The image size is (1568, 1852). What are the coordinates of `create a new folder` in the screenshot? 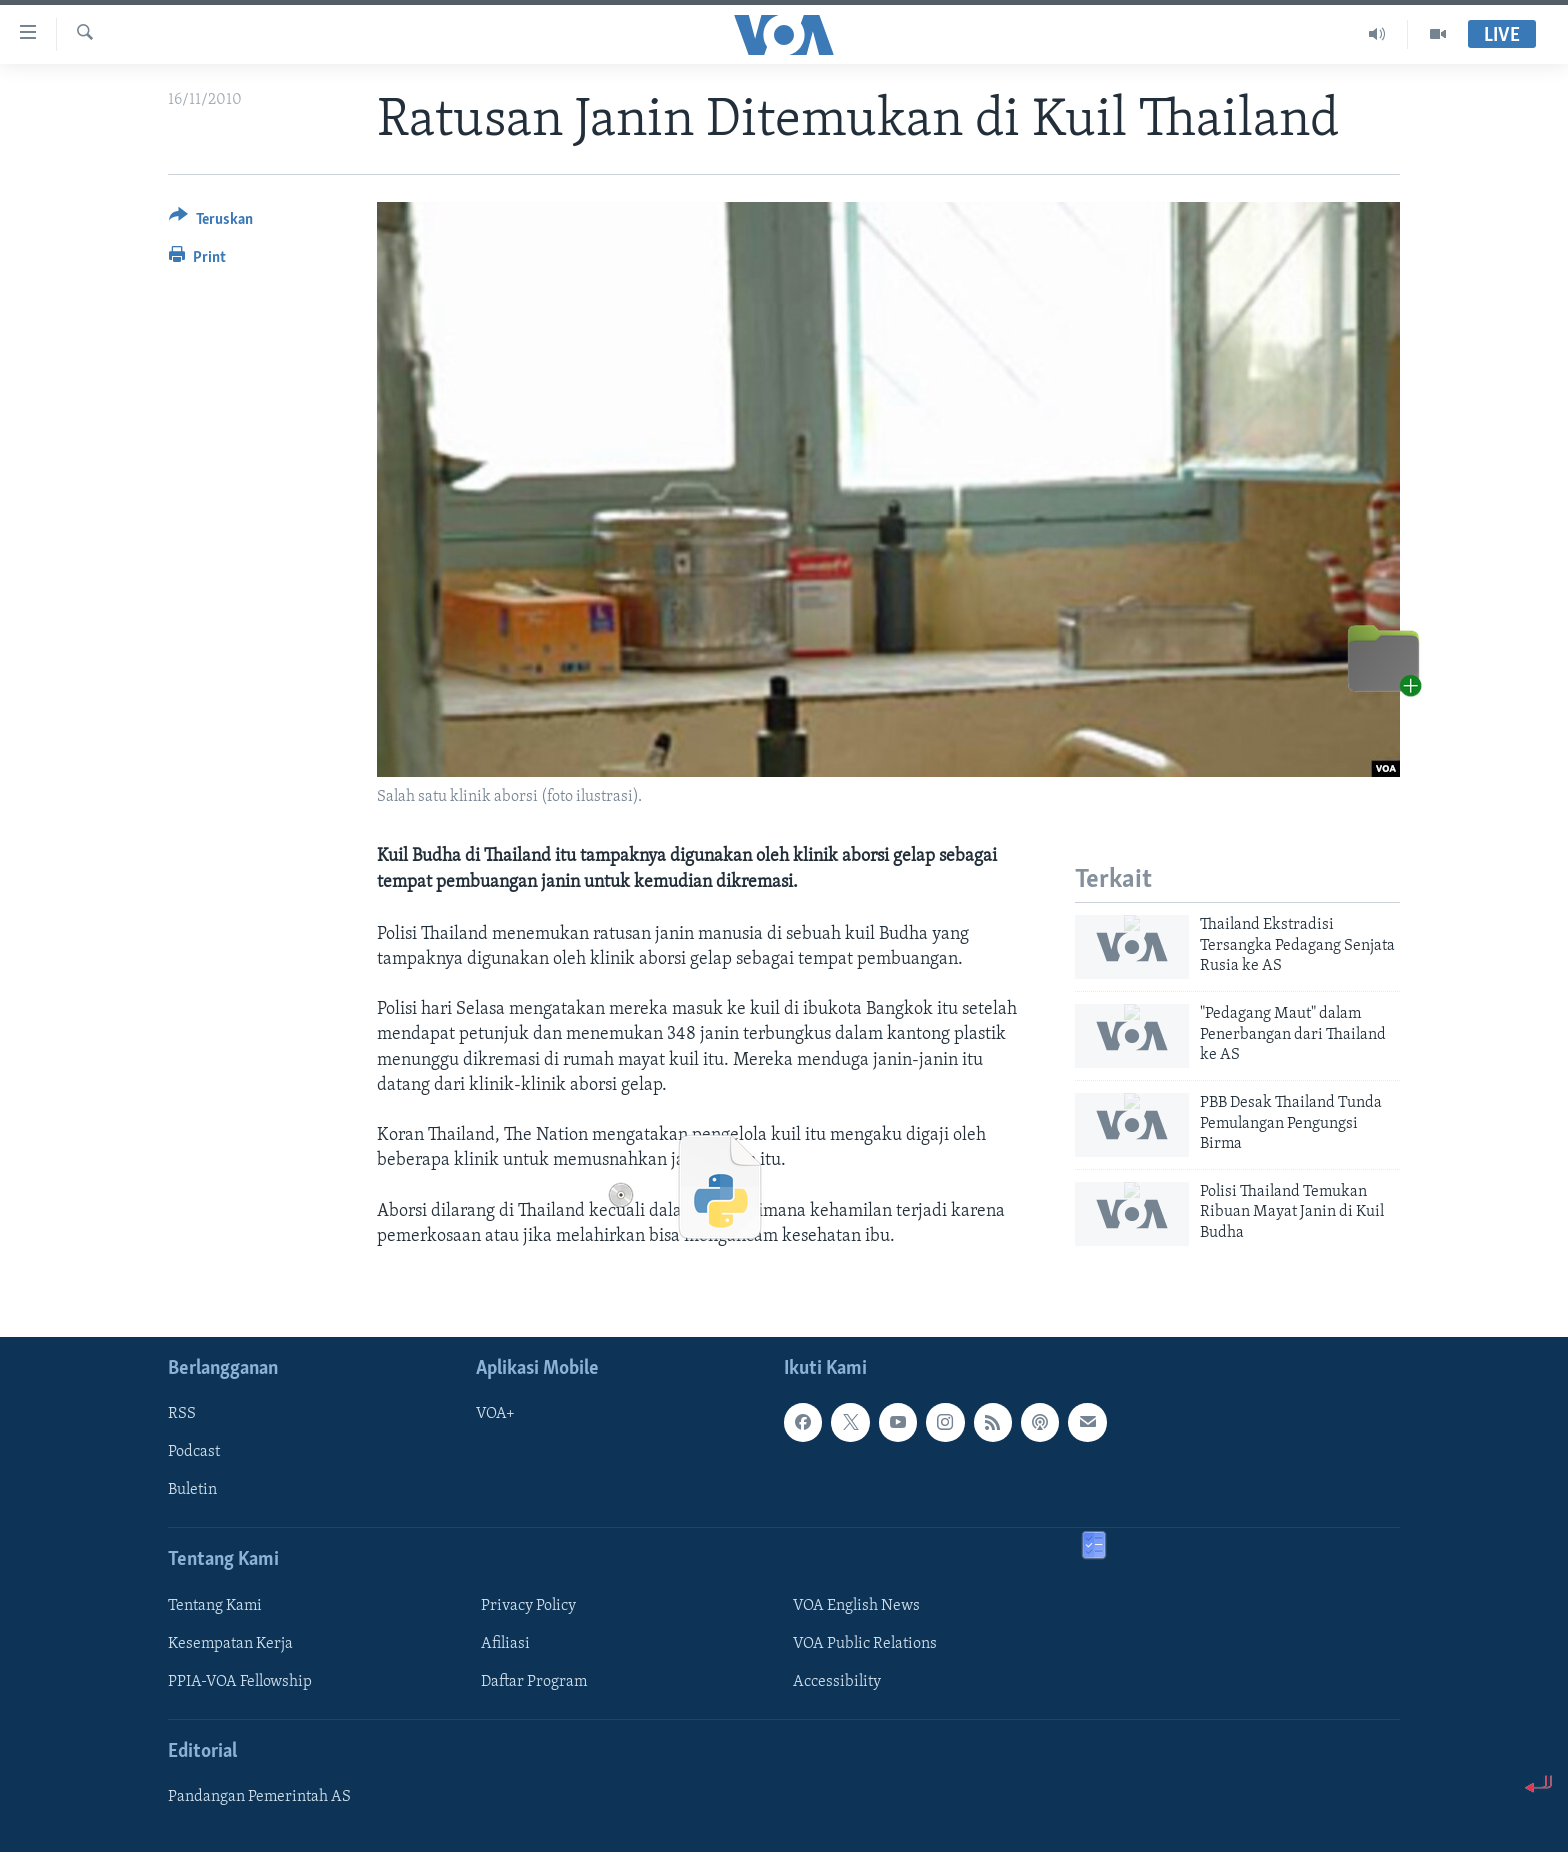 It's located at (1383, 658).